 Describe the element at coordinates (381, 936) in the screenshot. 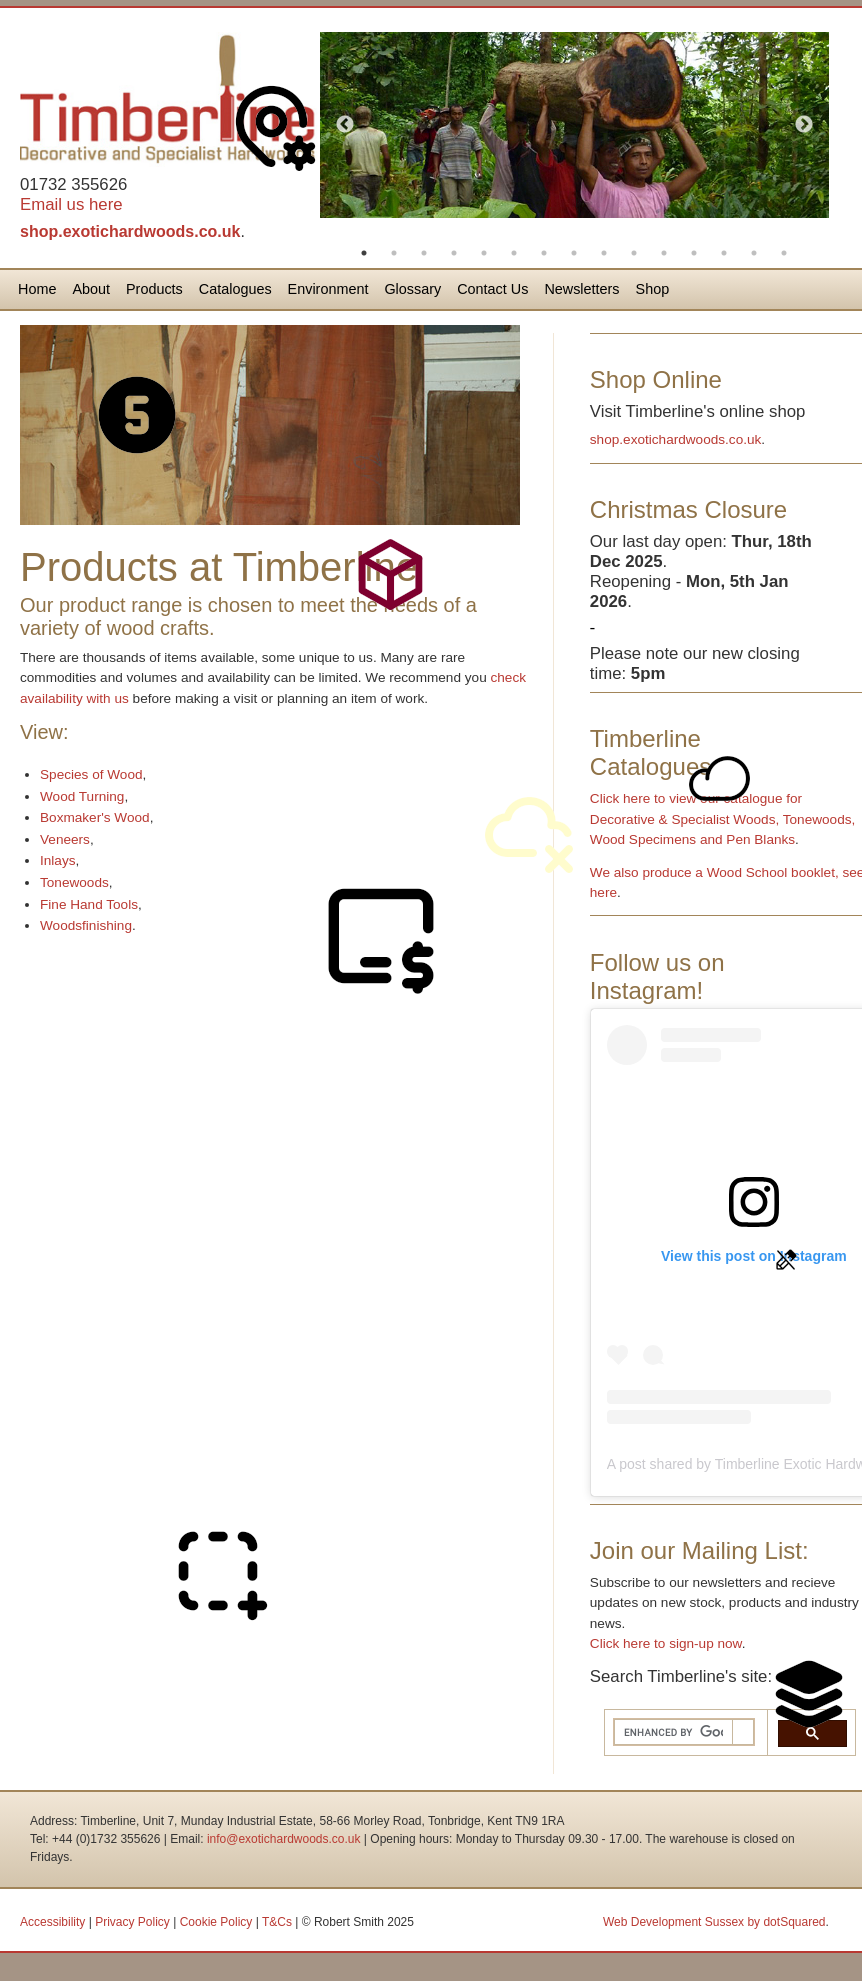

I see `access tablet payment or billing settings` at that location.